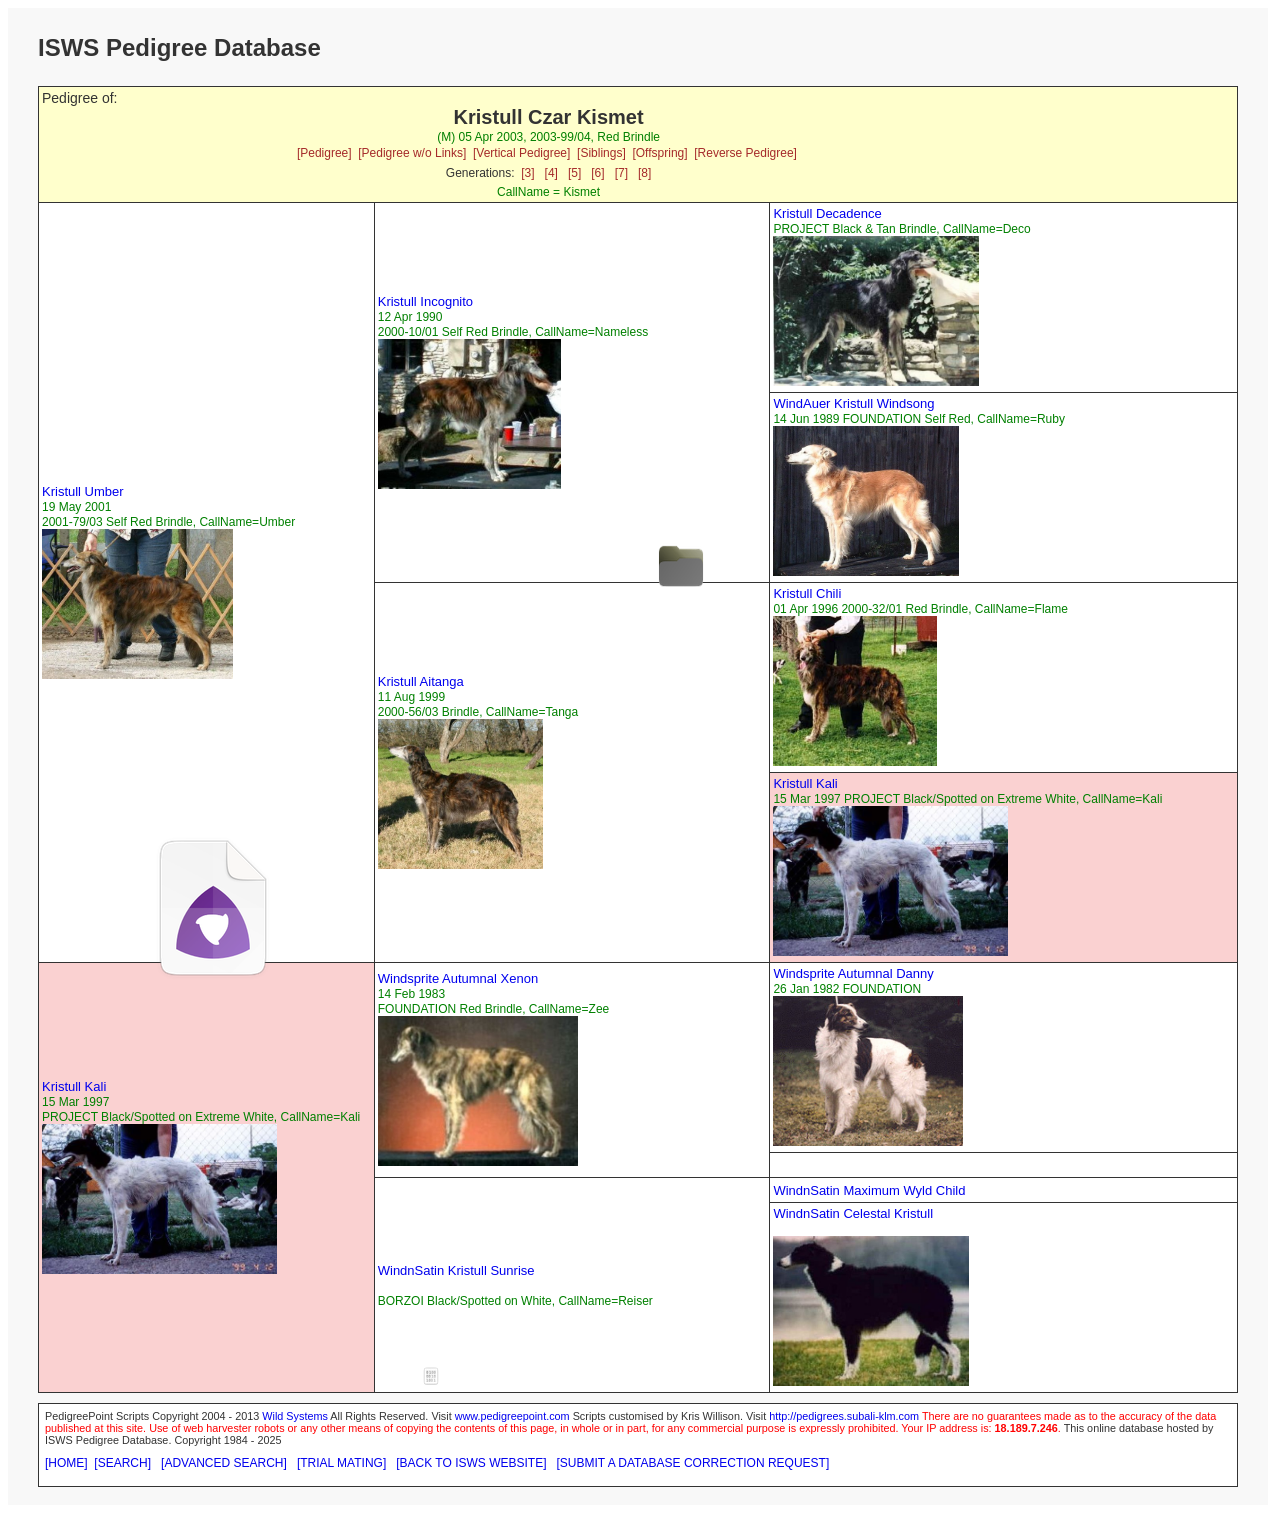  I want to click on executable or downloadable windows file, so click(431, 1376).